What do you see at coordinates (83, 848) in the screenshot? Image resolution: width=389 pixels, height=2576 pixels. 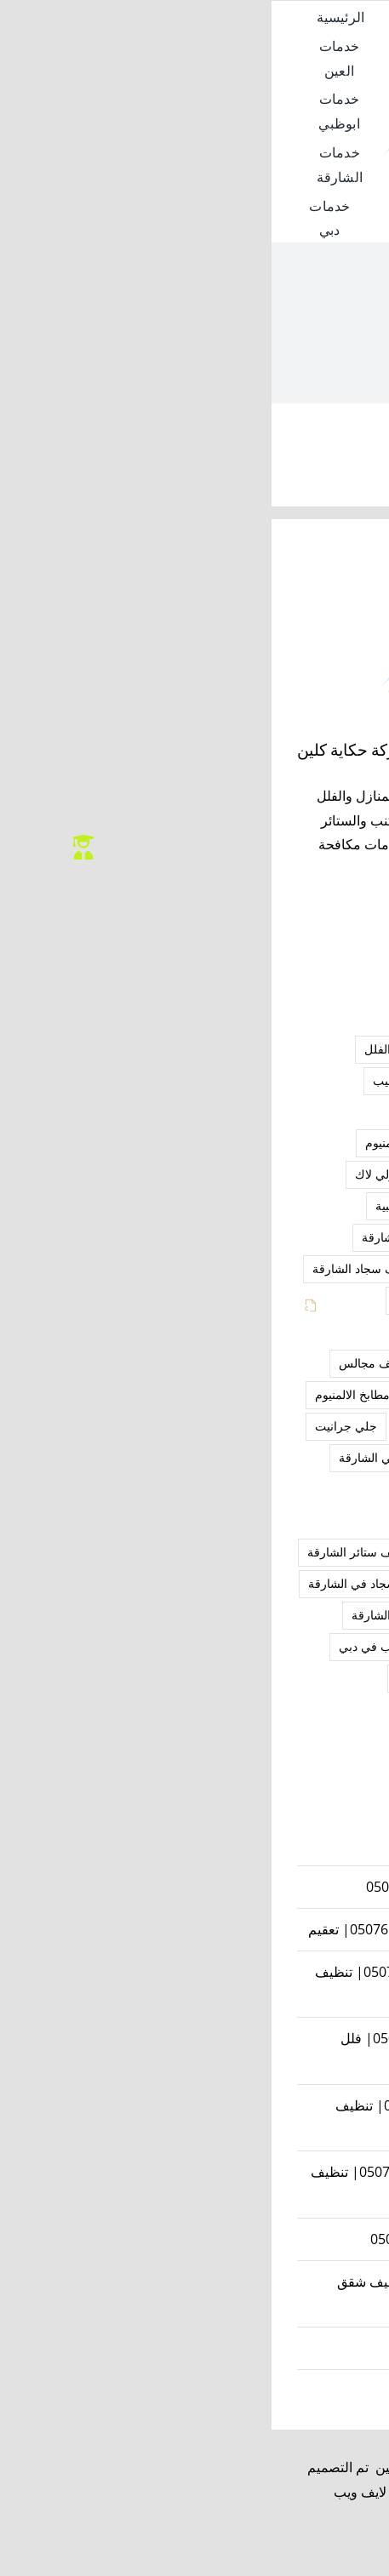 I see `view student or graduate profile` at bounding box center [83, 848].